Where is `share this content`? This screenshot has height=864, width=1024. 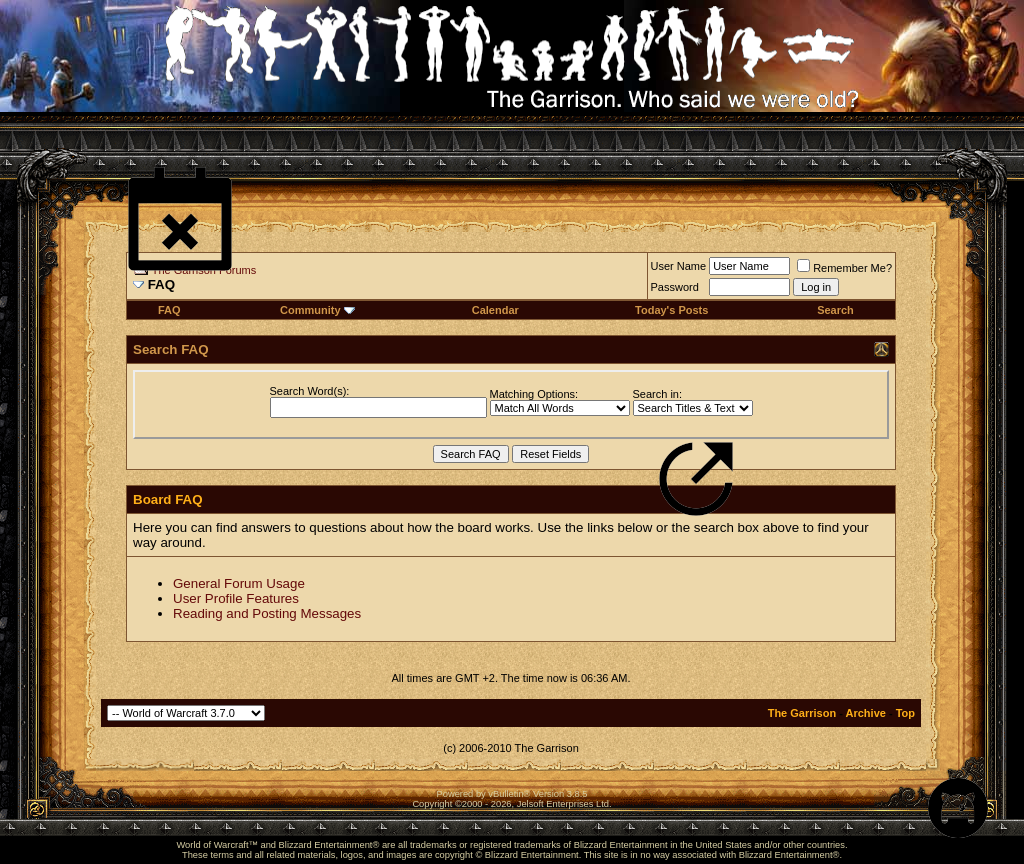
share this content is located at coordinates (696, 479).